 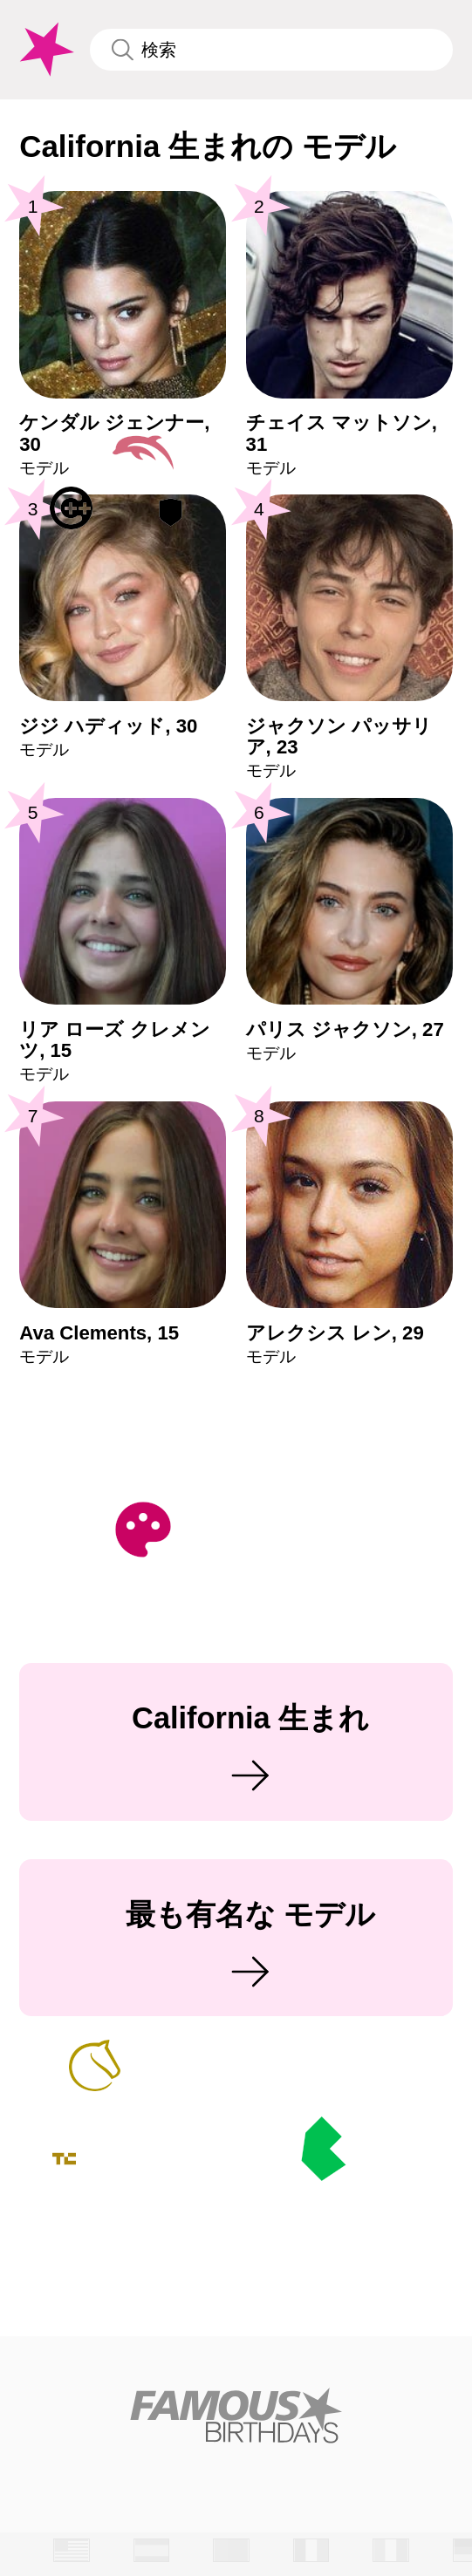 I want to click on c++ builder IDE logo, so click(x=71, y=508).